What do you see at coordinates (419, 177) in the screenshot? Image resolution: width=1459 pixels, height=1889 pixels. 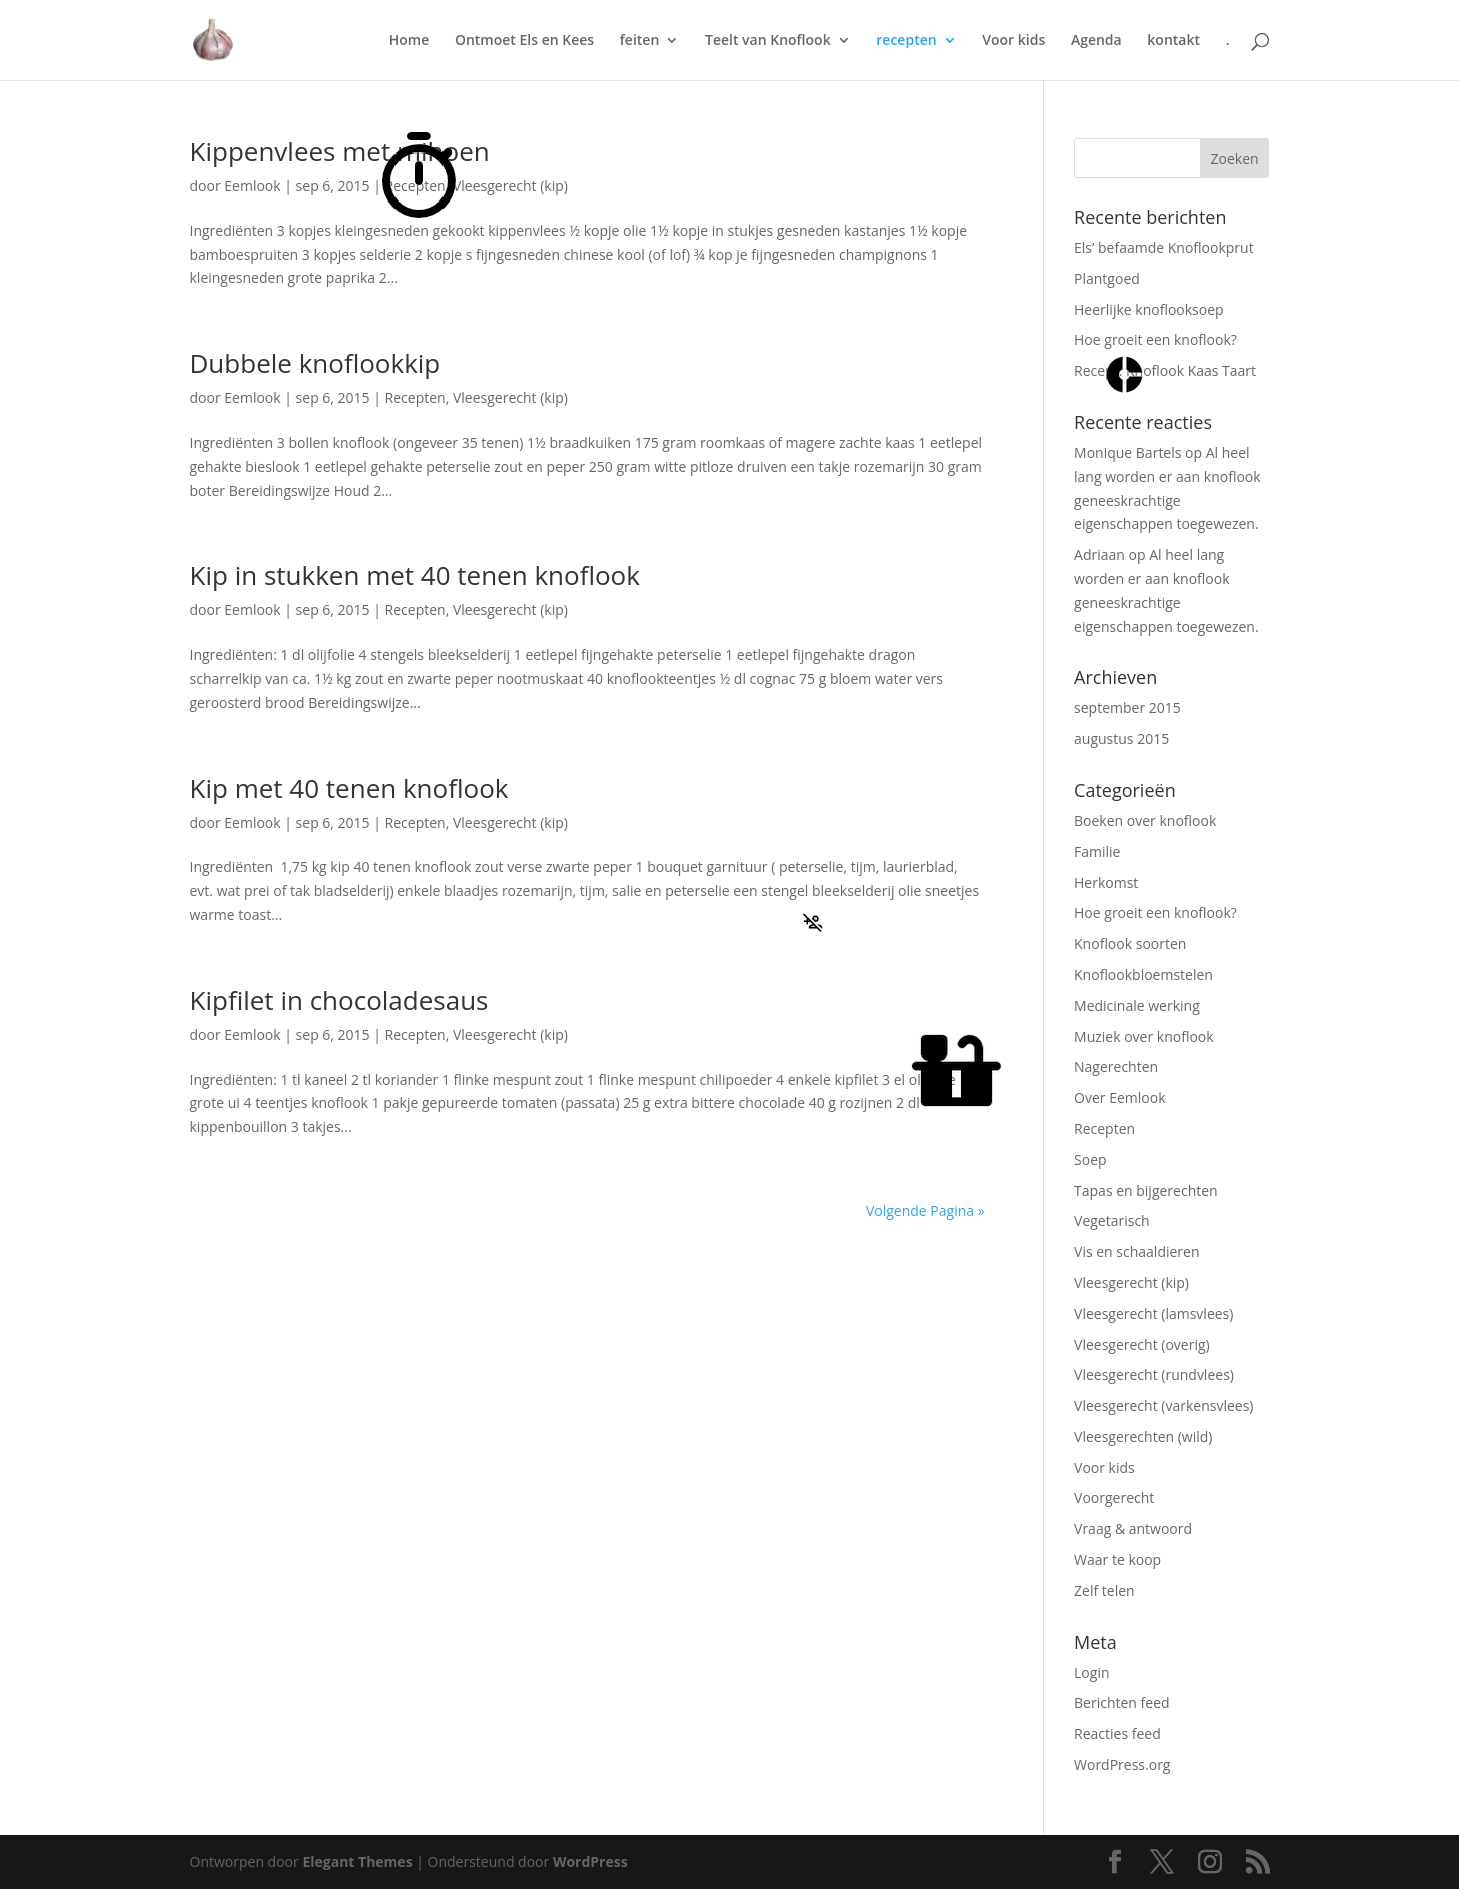 I see `set a countdown timer` at bounding box center [419, 177].